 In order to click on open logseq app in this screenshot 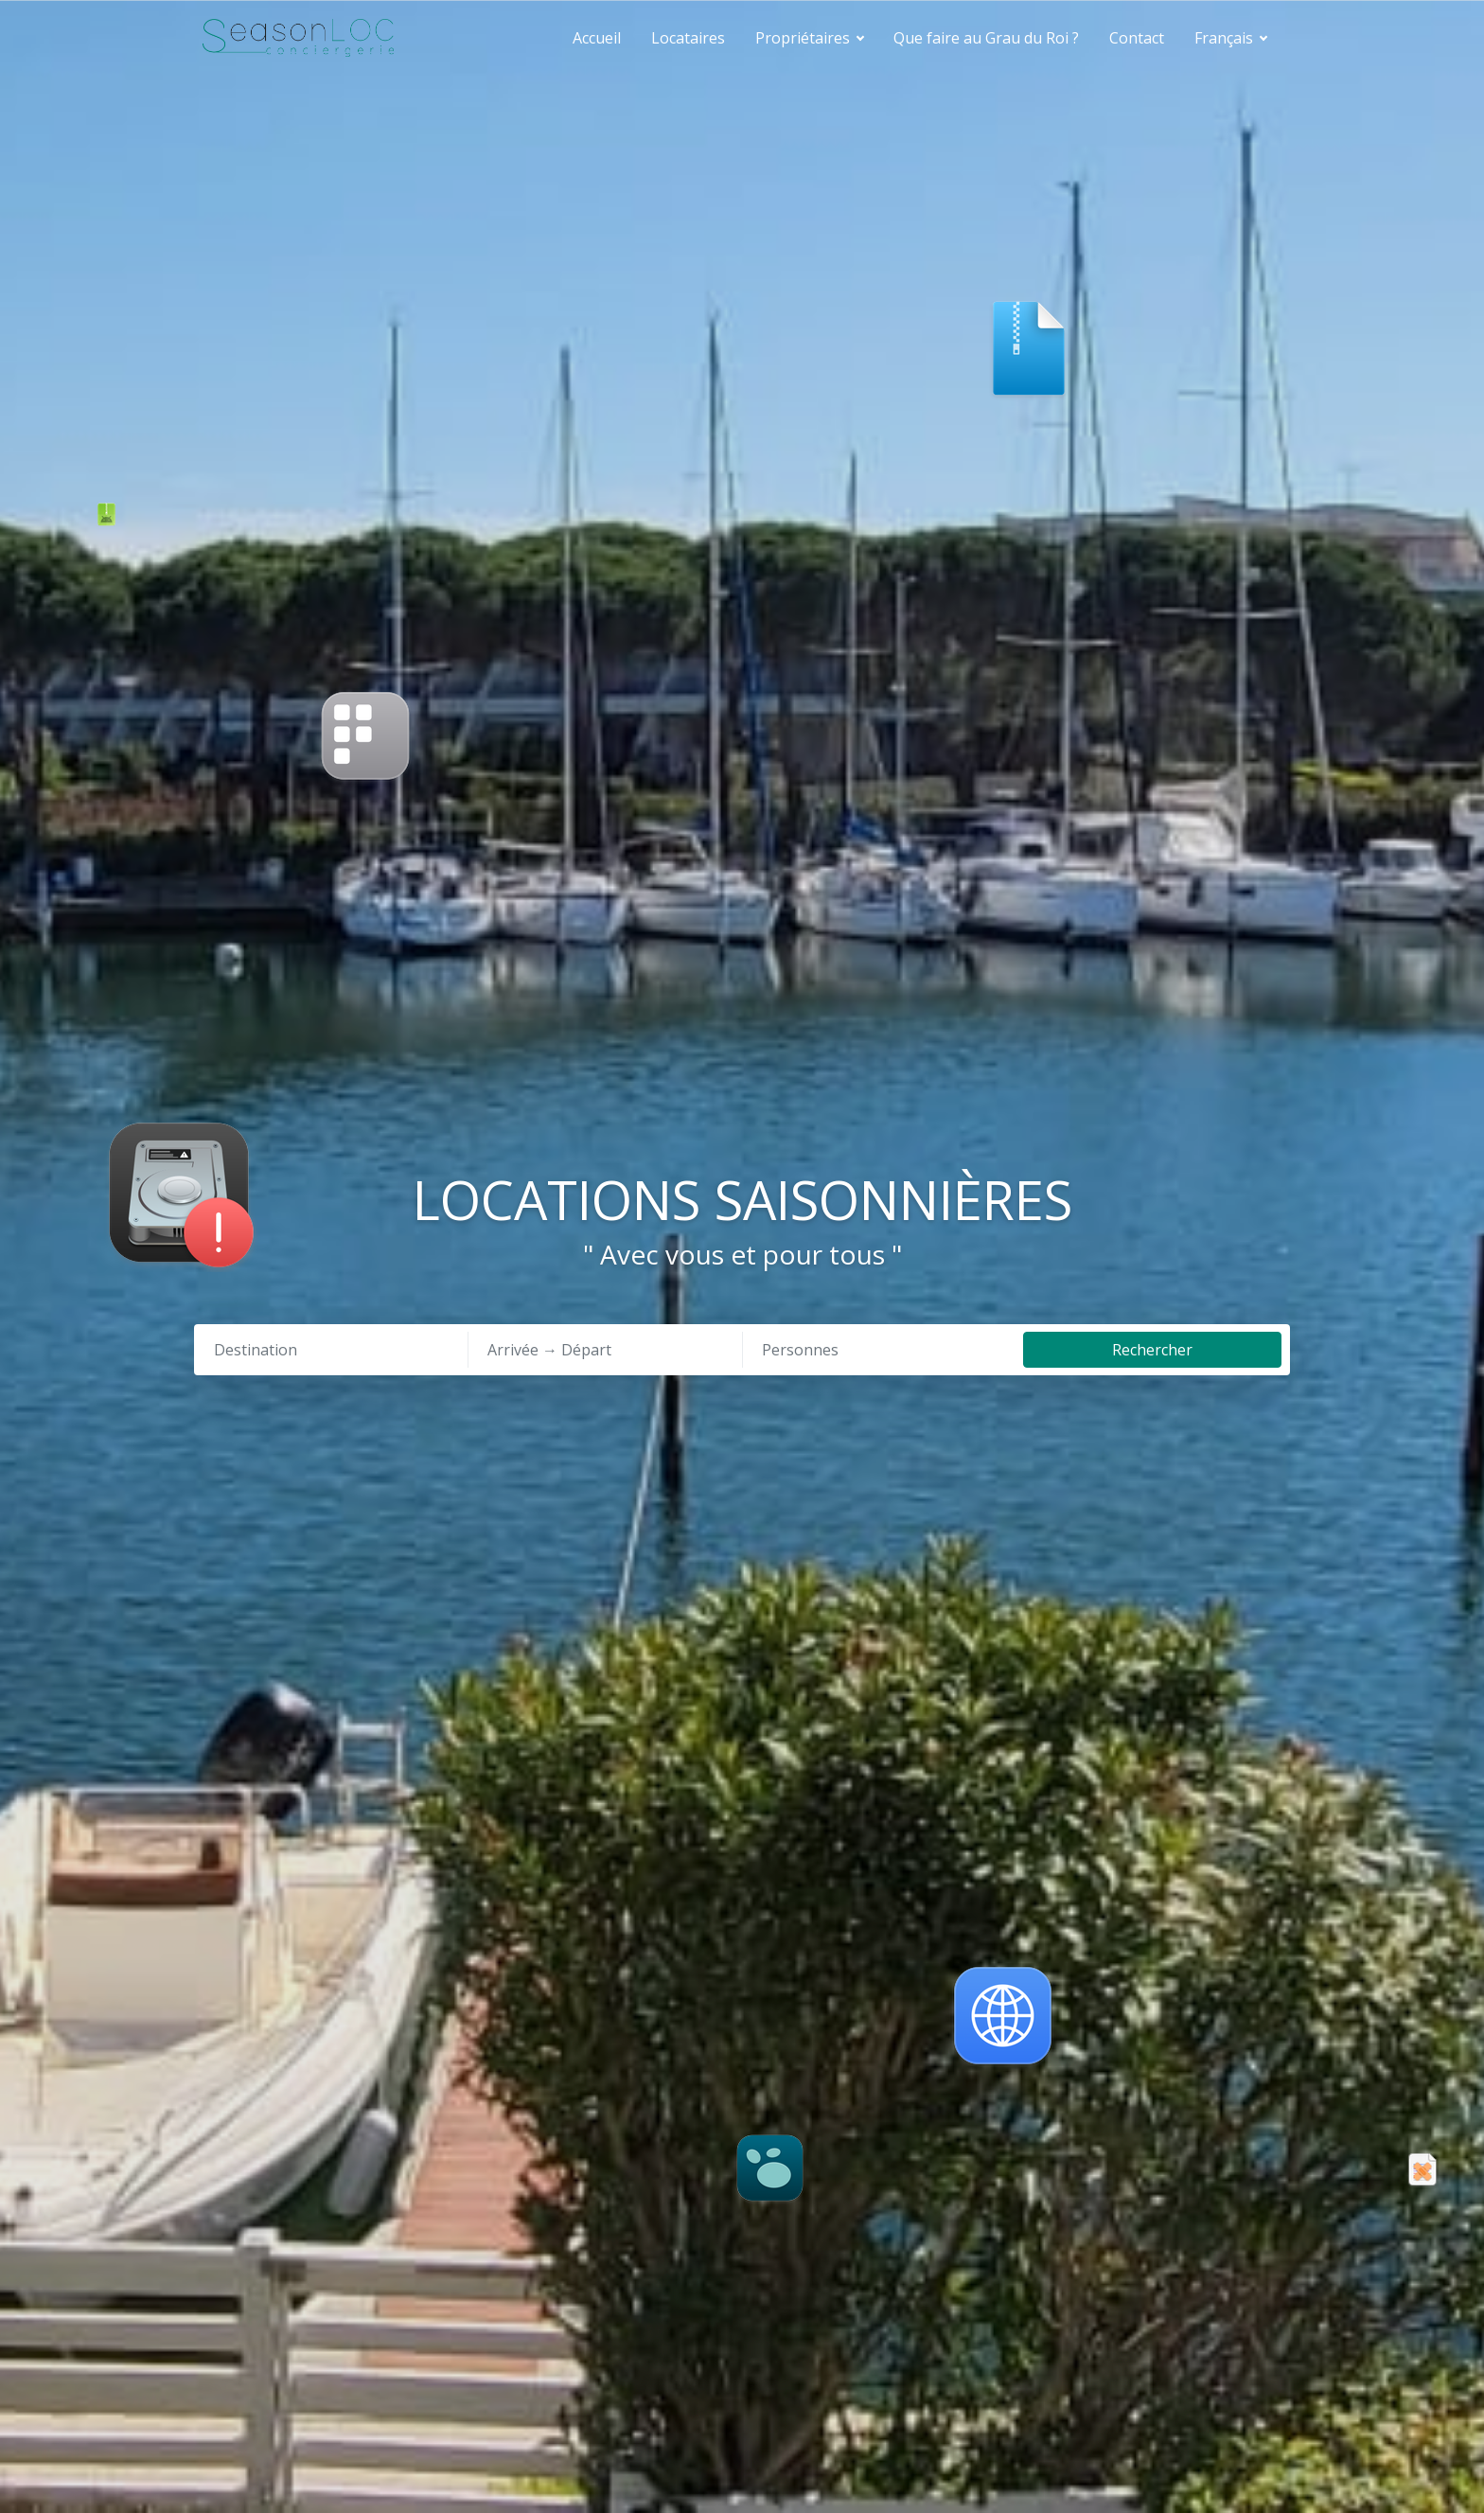, I will do `click(769, 2168)`.